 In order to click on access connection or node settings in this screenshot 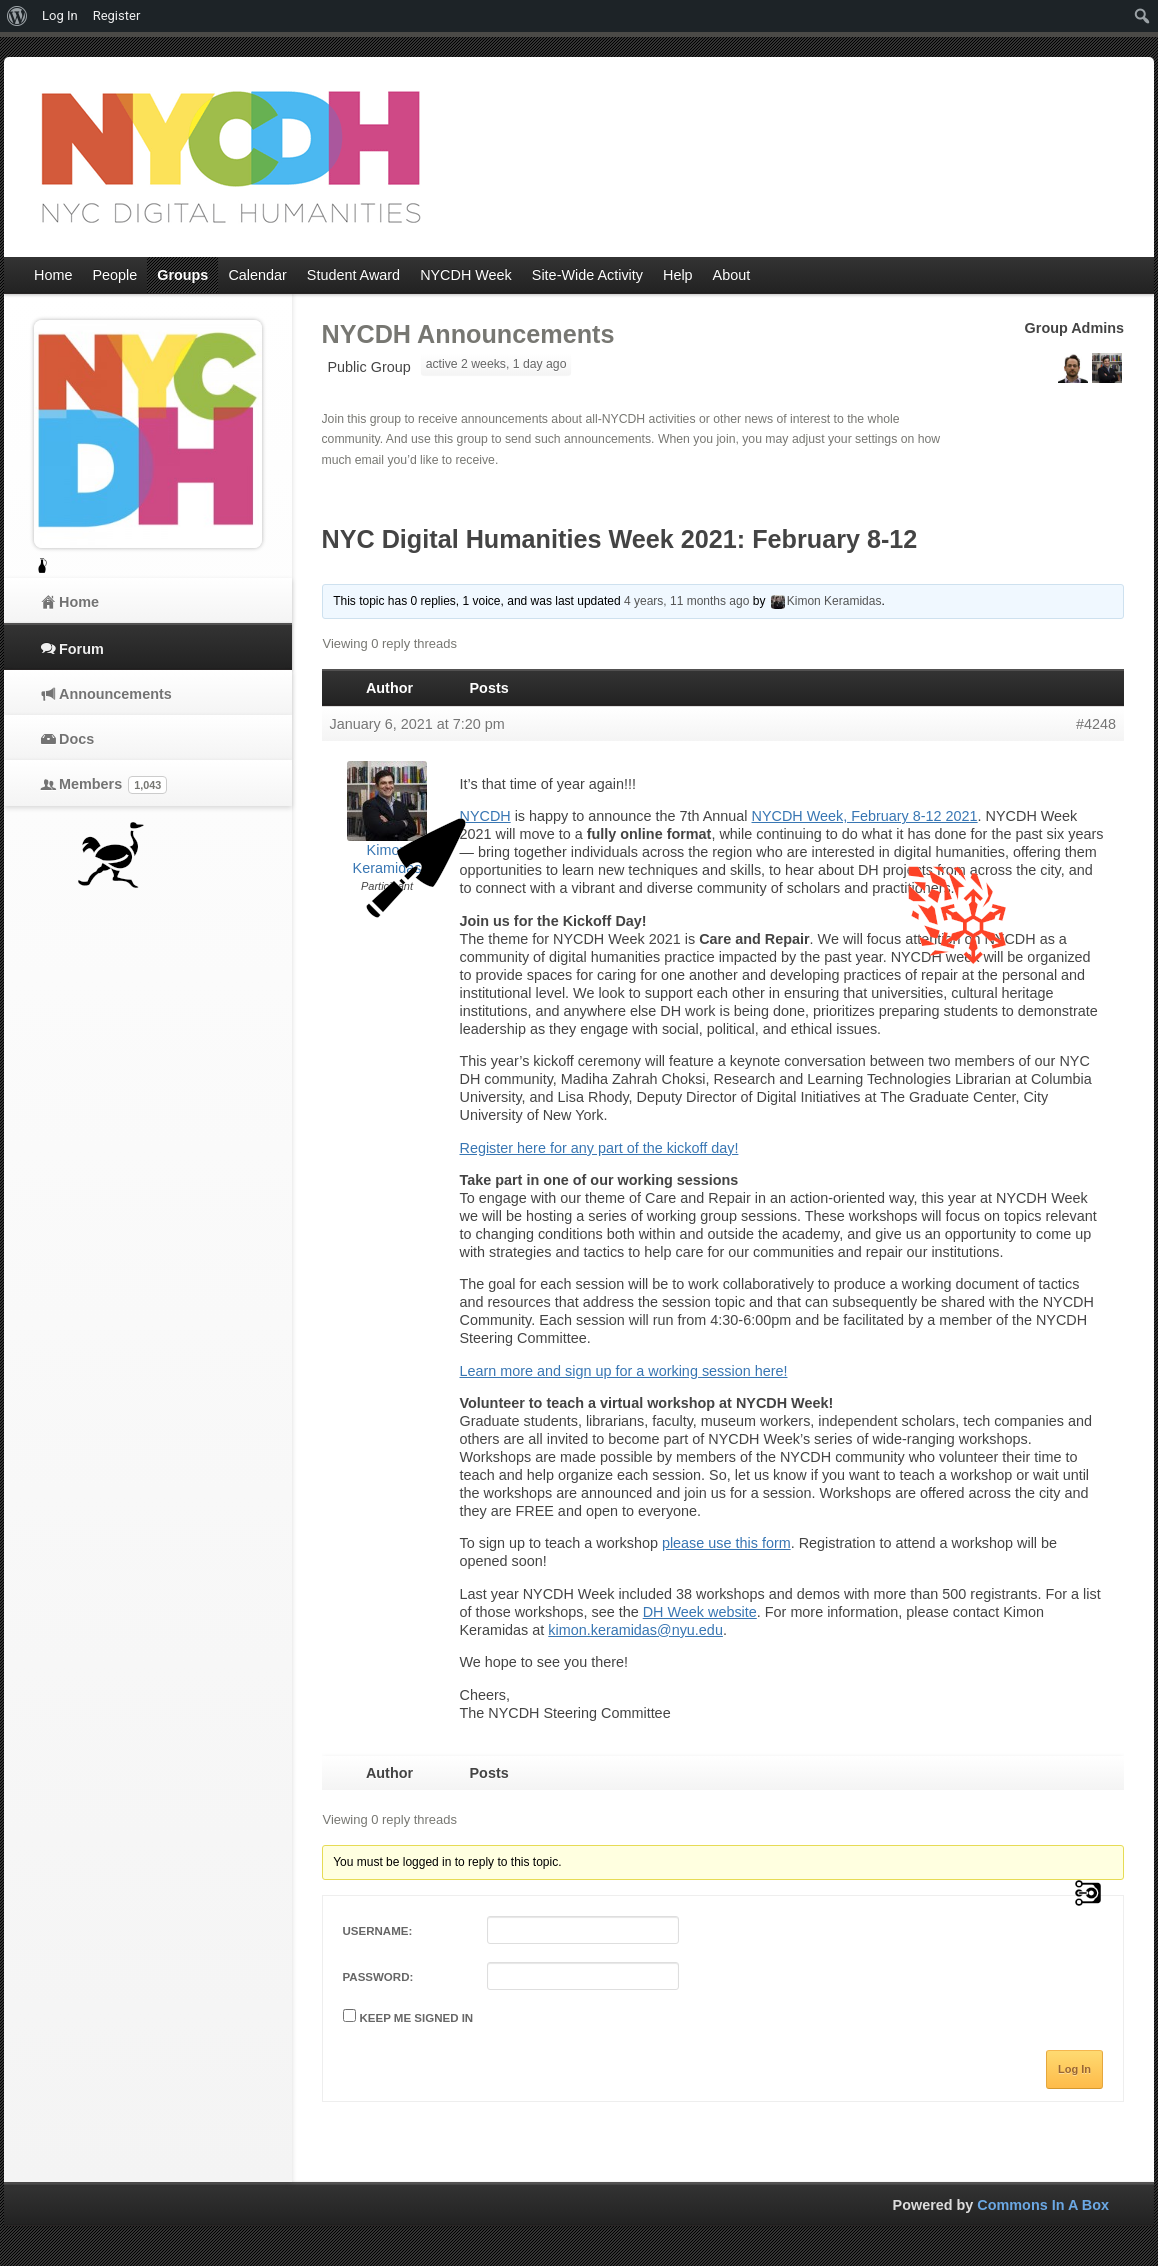, I will do `click(1088, 1893)`.